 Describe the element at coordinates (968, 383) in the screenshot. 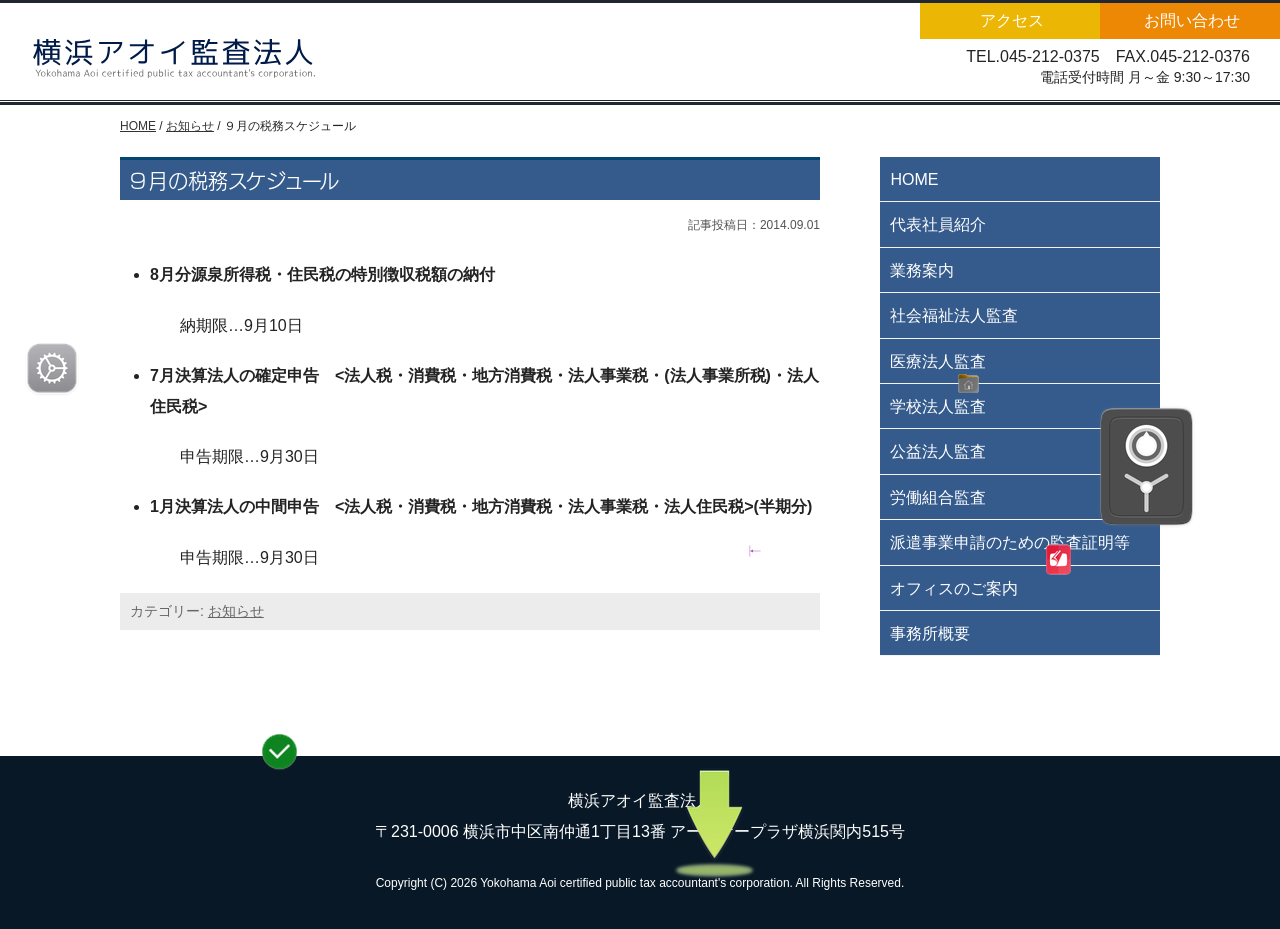

I see `access your home folder` at that location.